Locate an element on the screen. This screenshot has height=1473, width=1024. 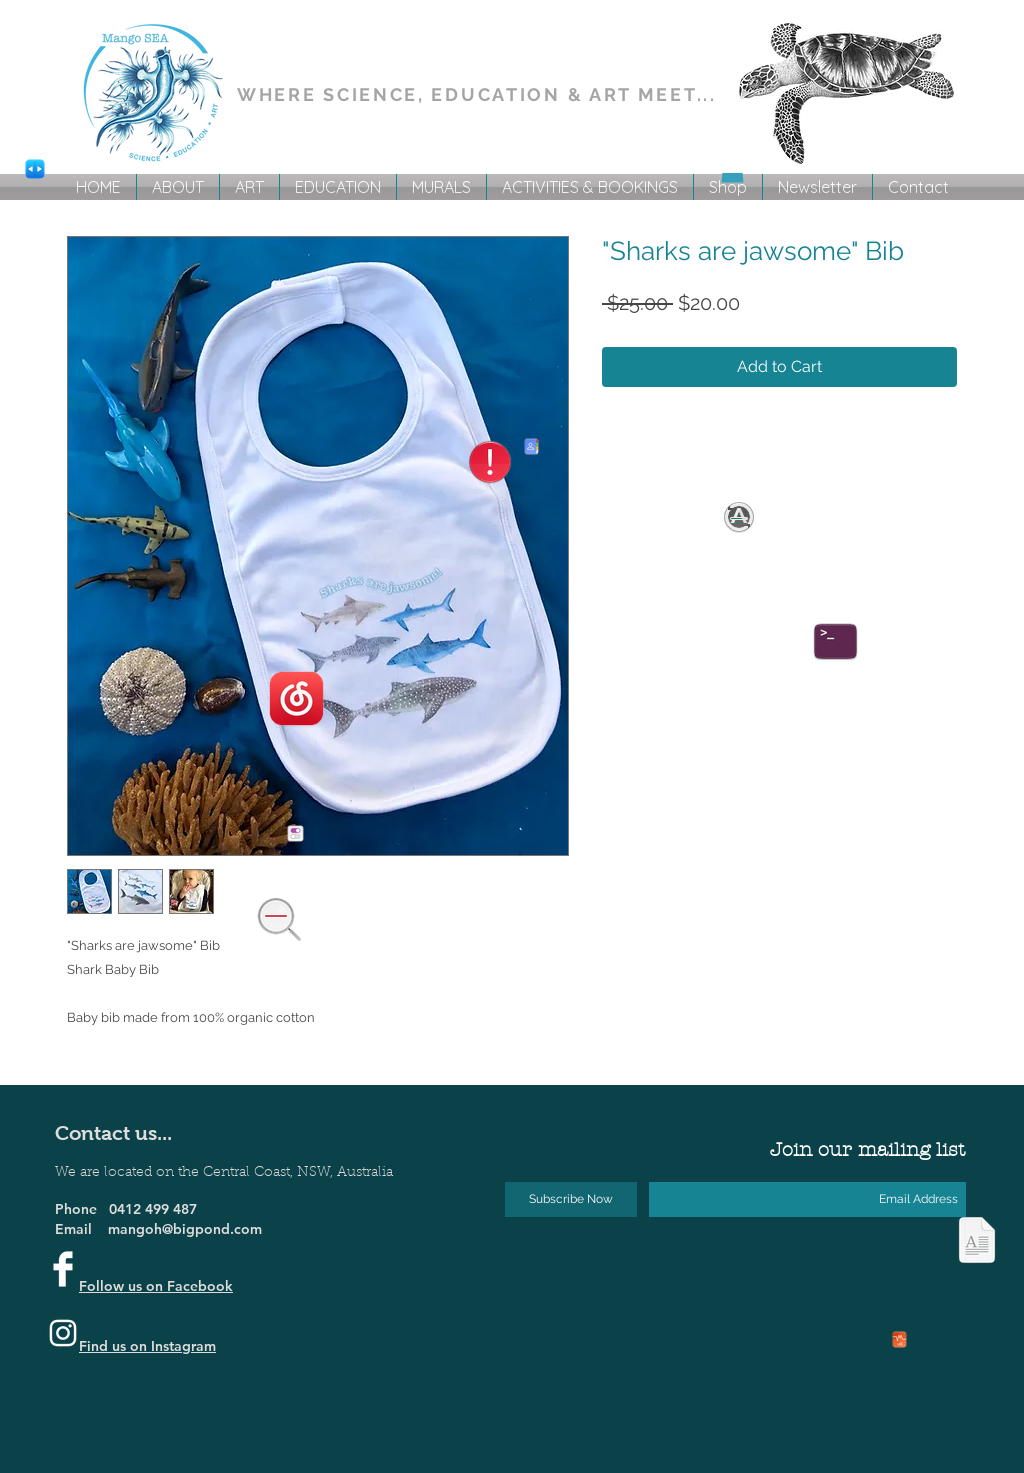
VirtualBox disk image file is located at coordinates (899, 1339).